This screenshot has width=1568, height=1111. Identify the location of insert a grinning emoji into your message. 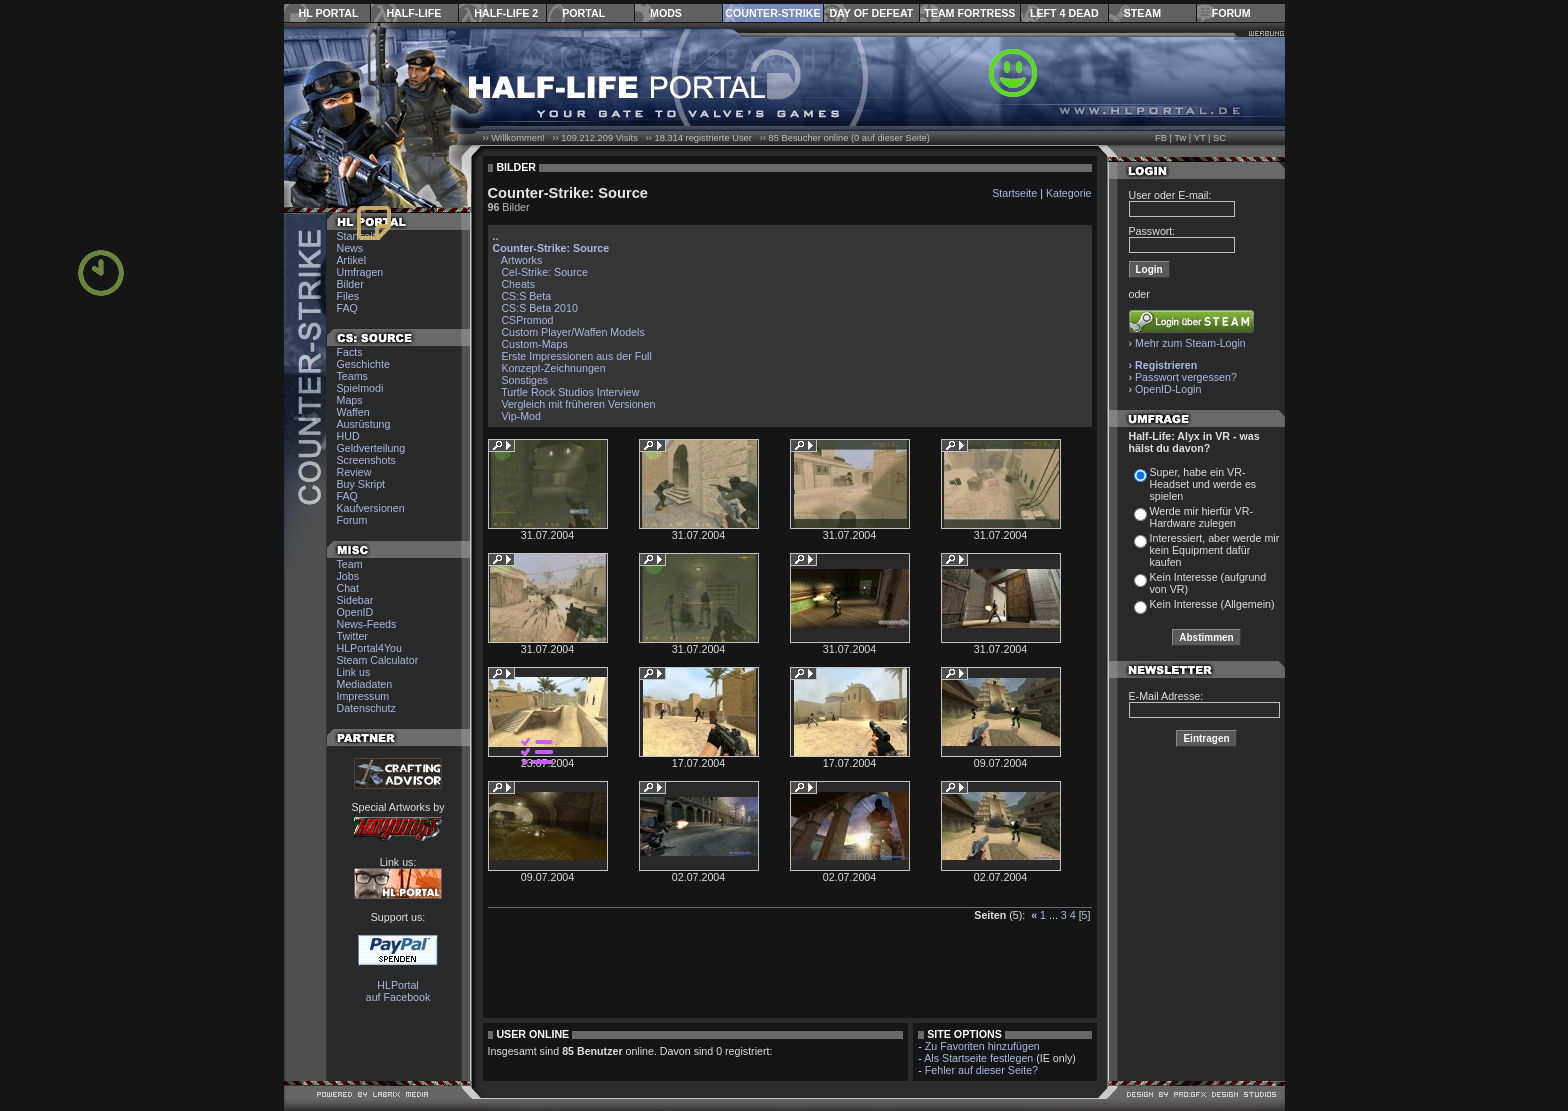
(1013, 73).